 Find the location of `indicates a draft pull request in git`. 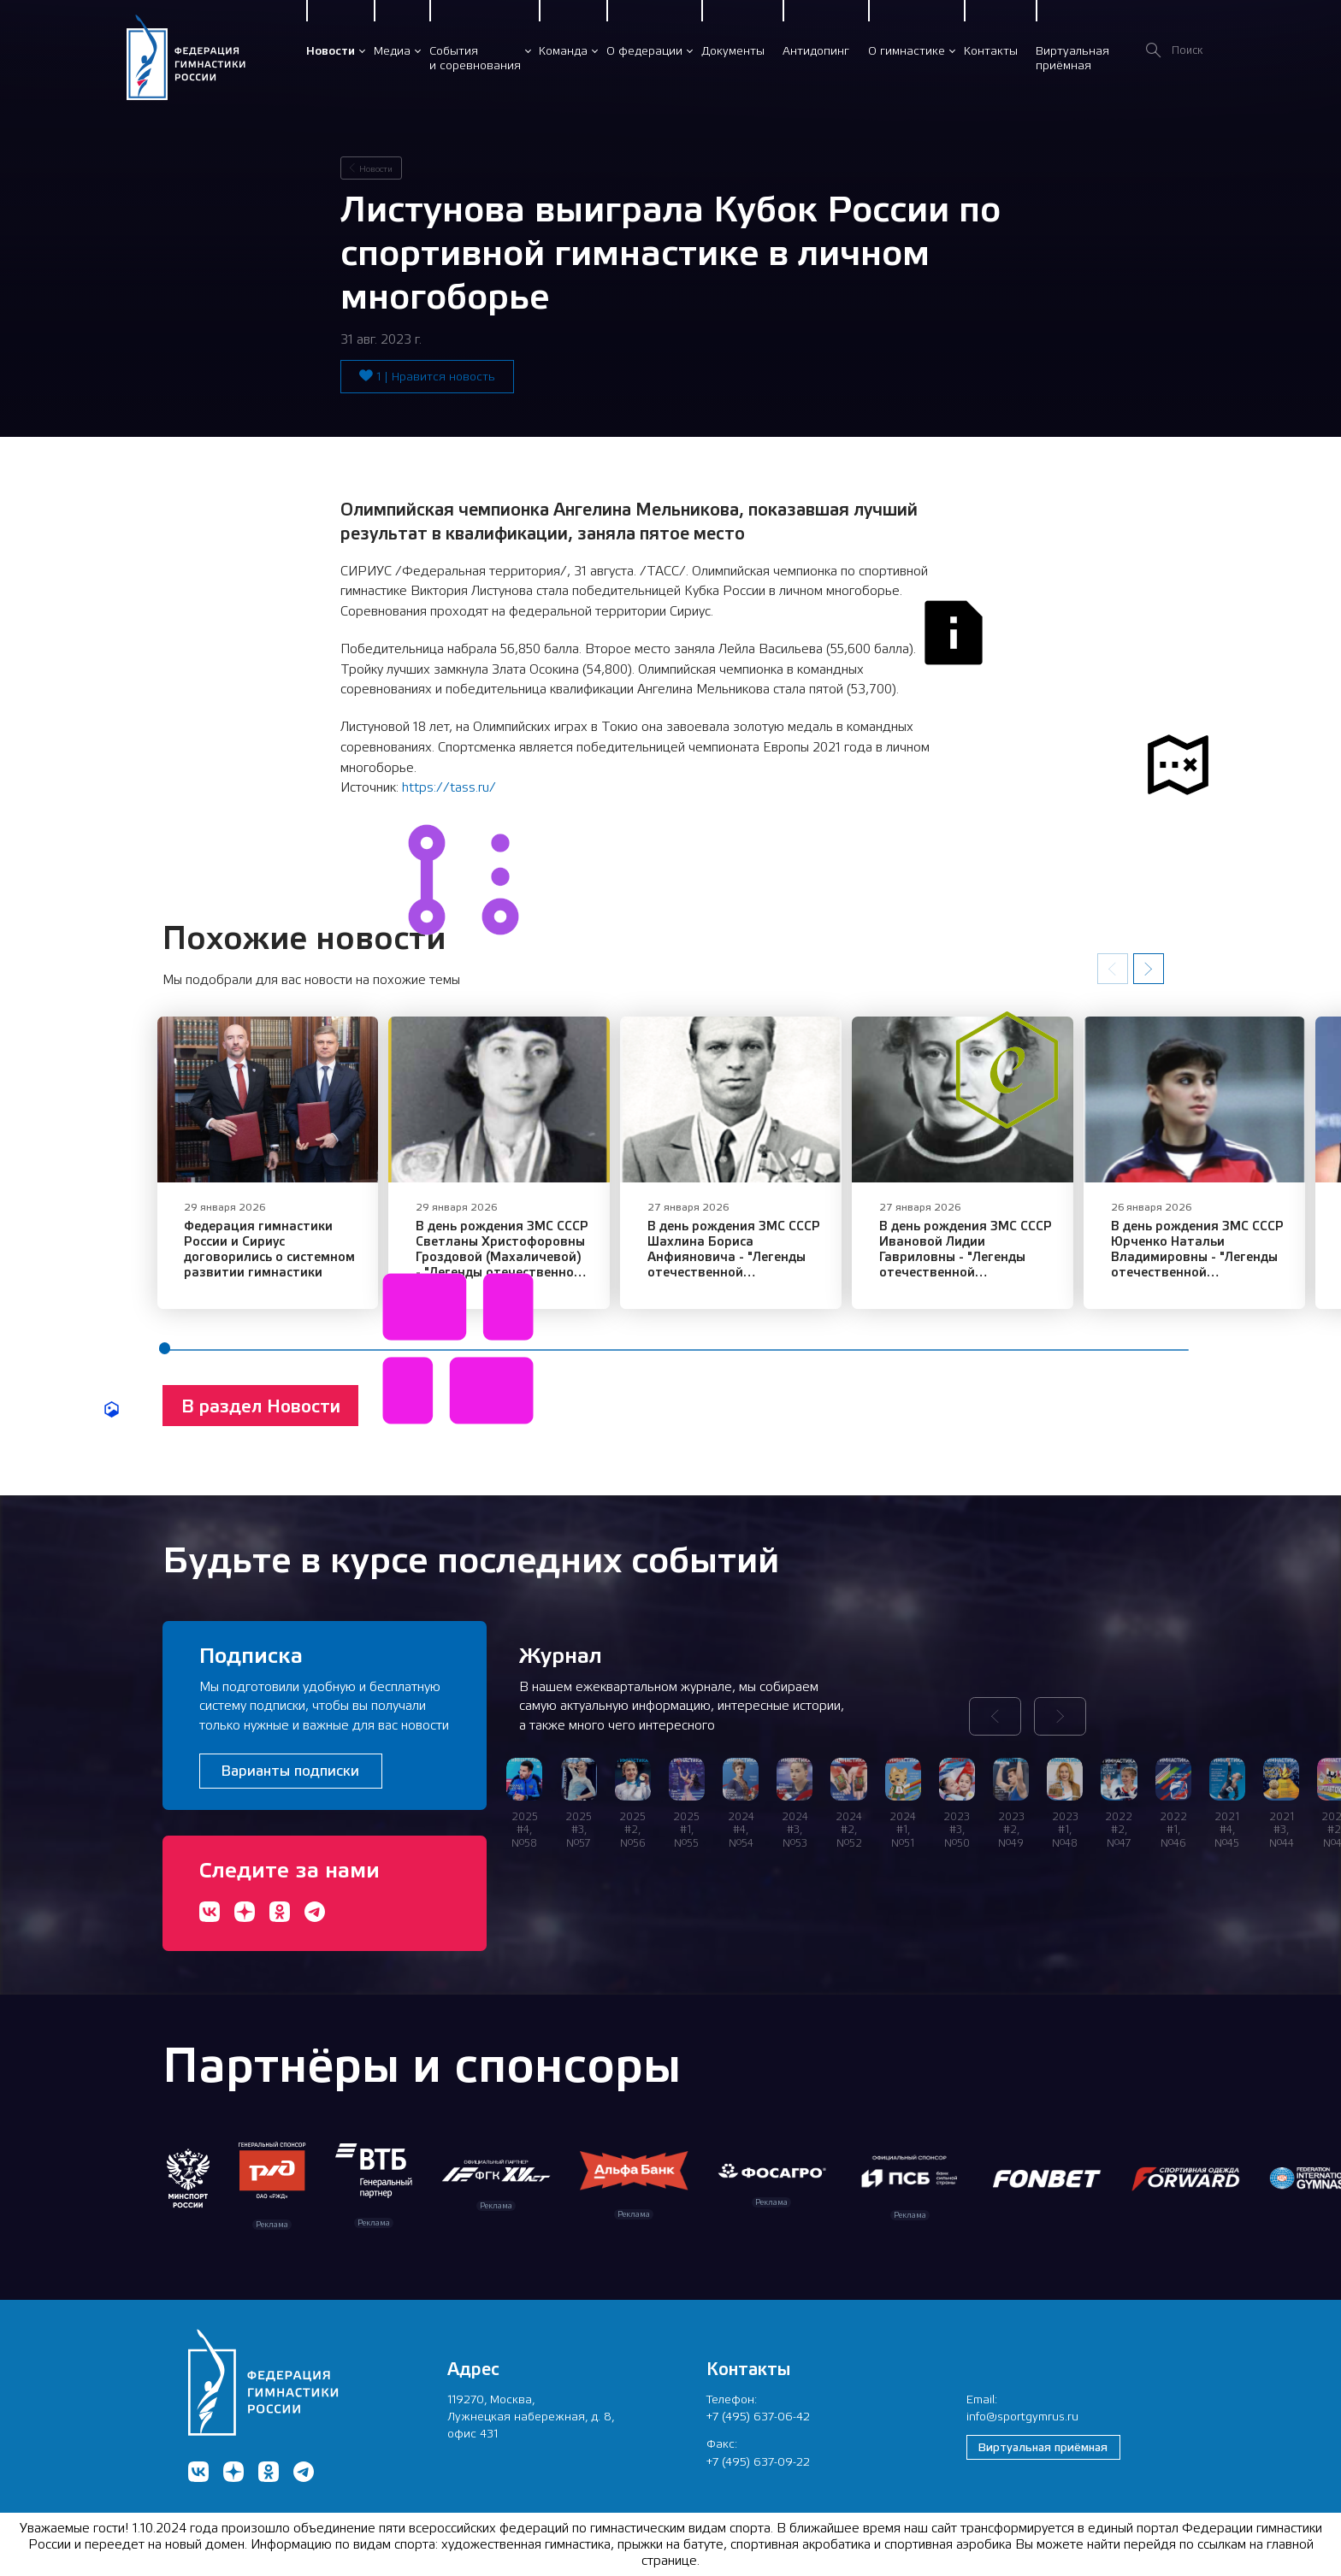

indicates a draft pull request in git is located at coordinates (464, 880).